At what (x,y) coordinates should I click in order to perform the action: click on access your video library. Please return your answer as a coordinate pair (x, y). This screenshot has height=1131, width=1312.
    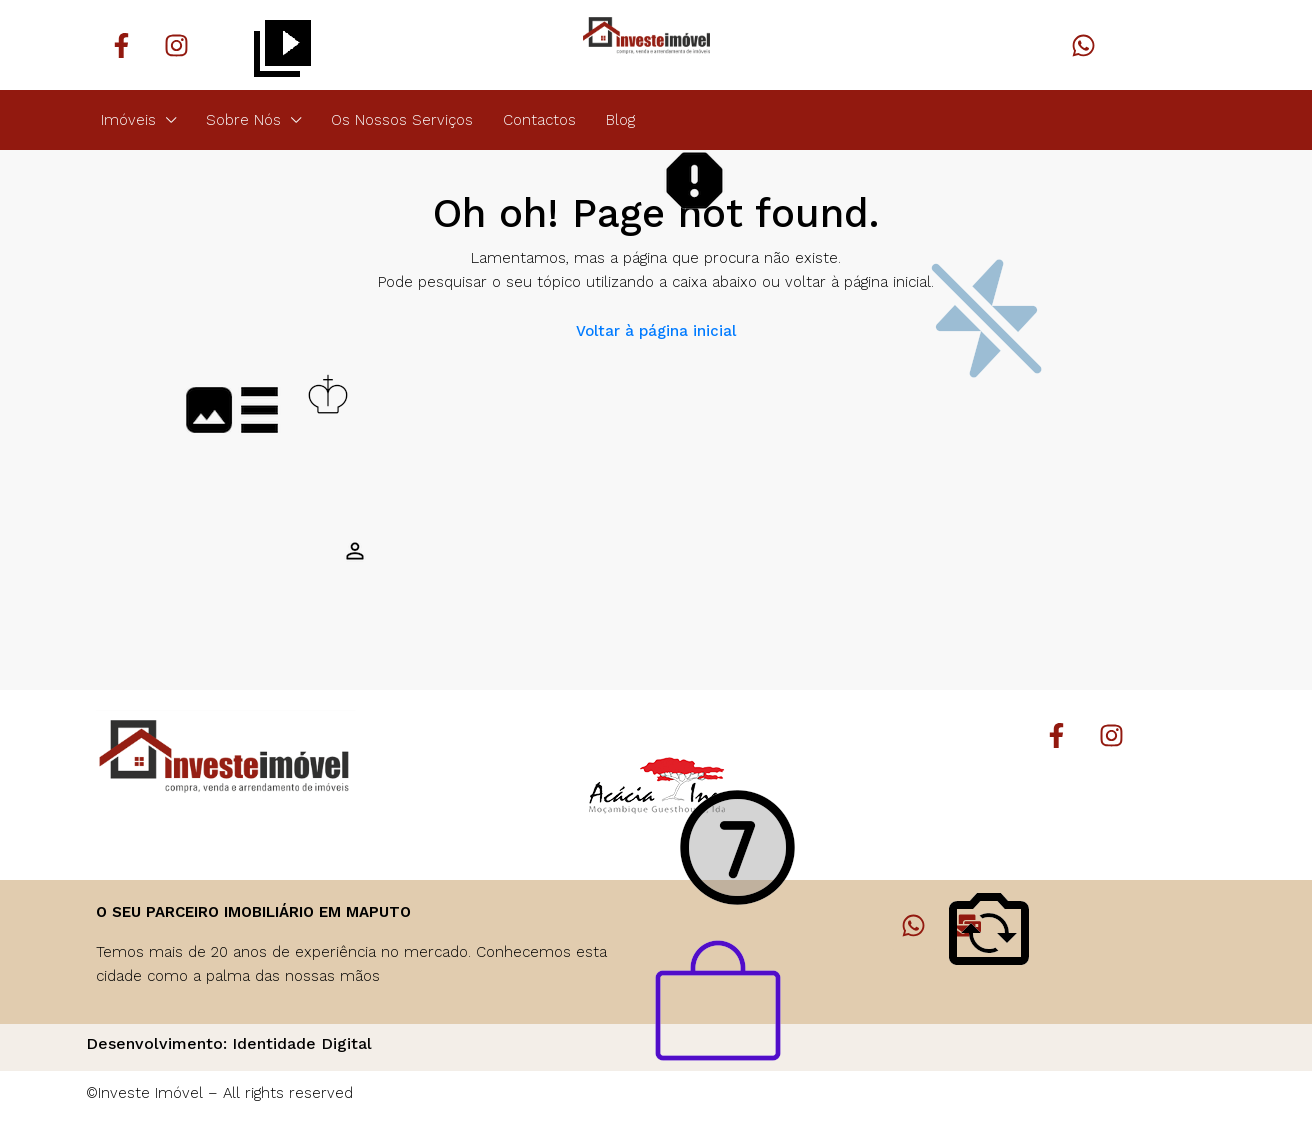
    Looking at the image, I should click on (282, 48).